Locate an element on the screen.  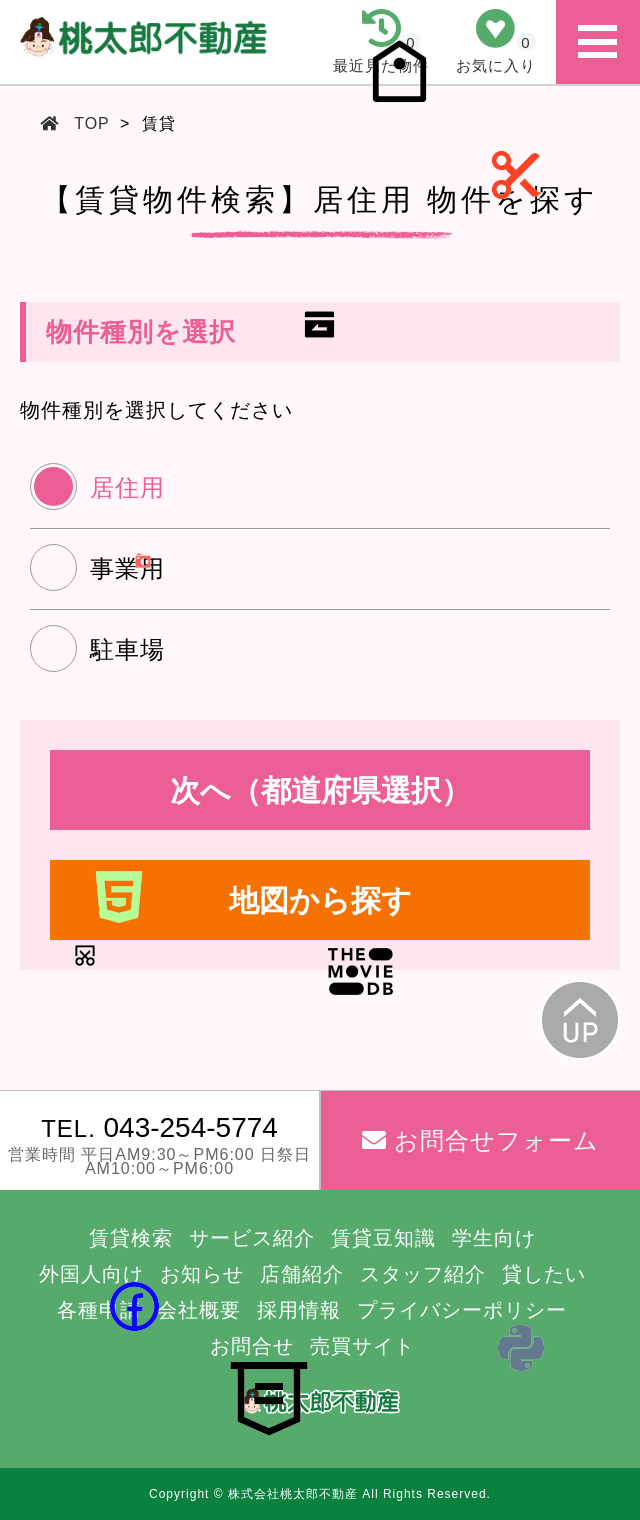
connect with Facebook is located at coordinates (134, 1306).